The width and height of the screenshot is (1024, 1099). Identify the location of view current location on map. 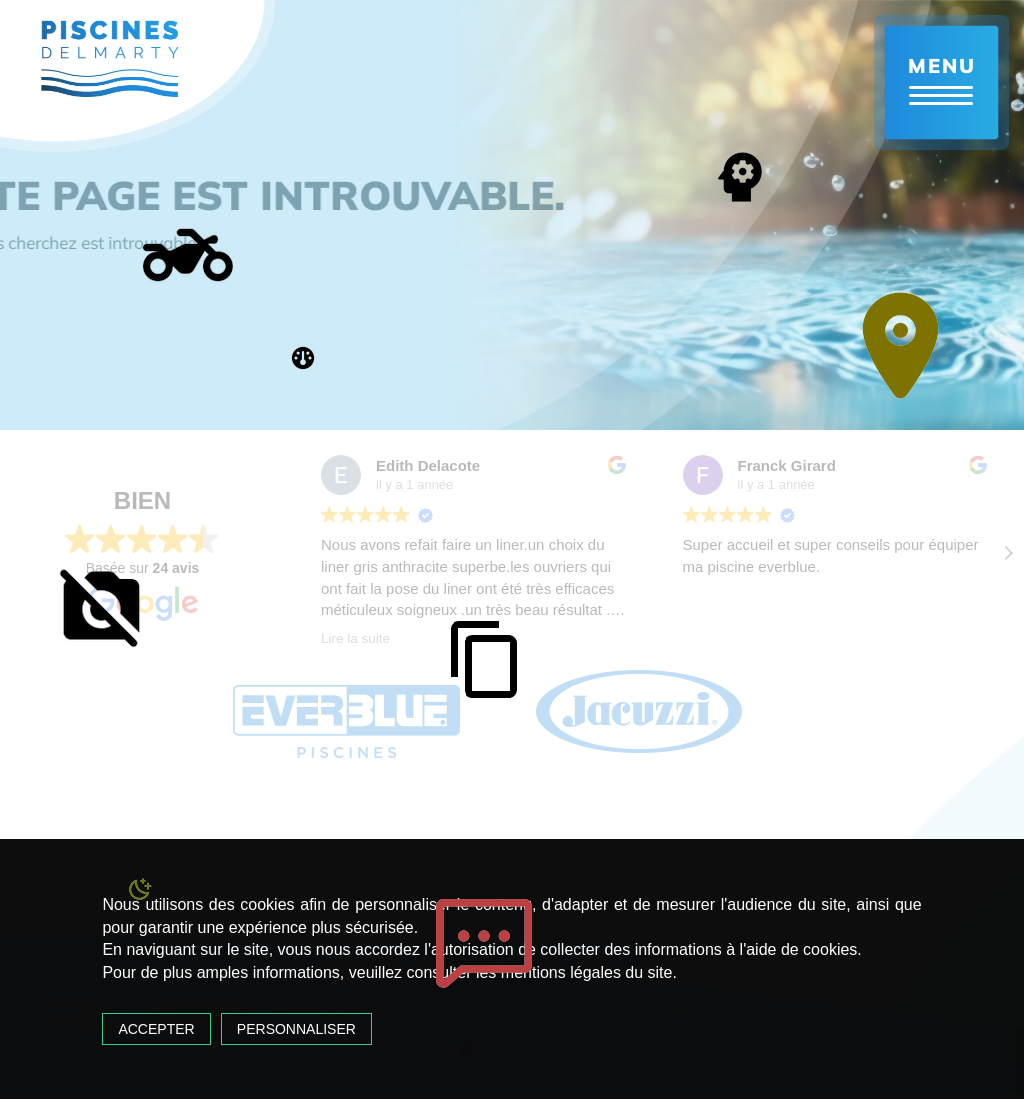
(900, 345).